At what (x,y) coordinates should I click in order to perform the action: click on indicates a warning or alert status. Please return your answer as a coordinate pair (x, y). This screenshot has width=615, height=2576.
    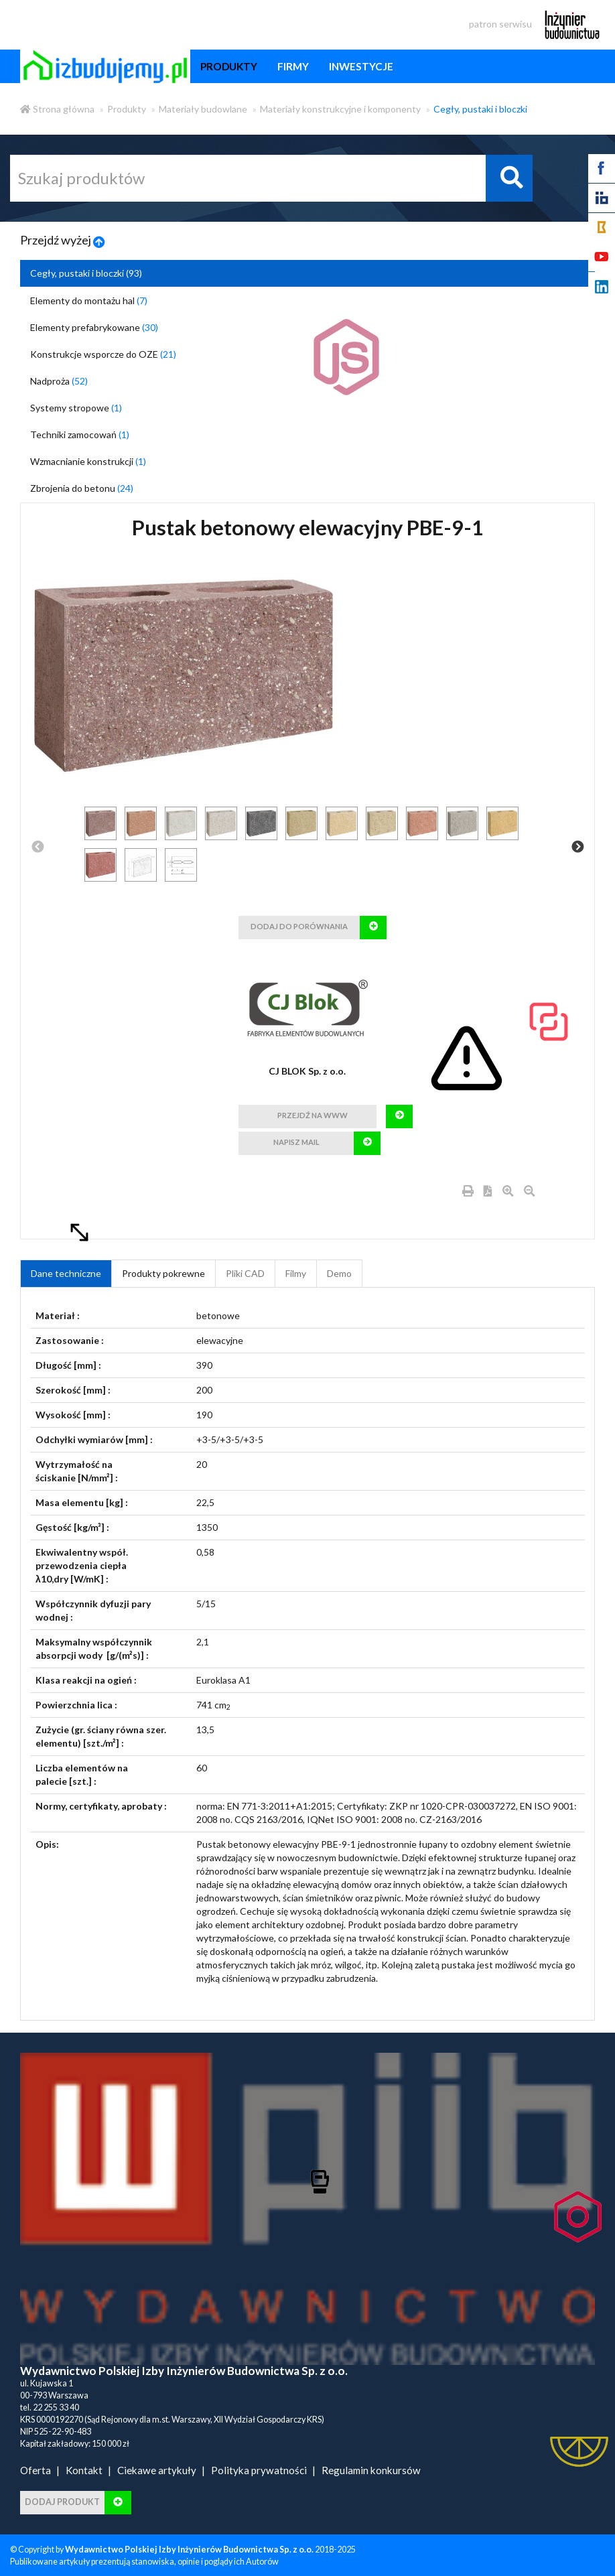
    Looking at the image, I should click on (466, 1058).